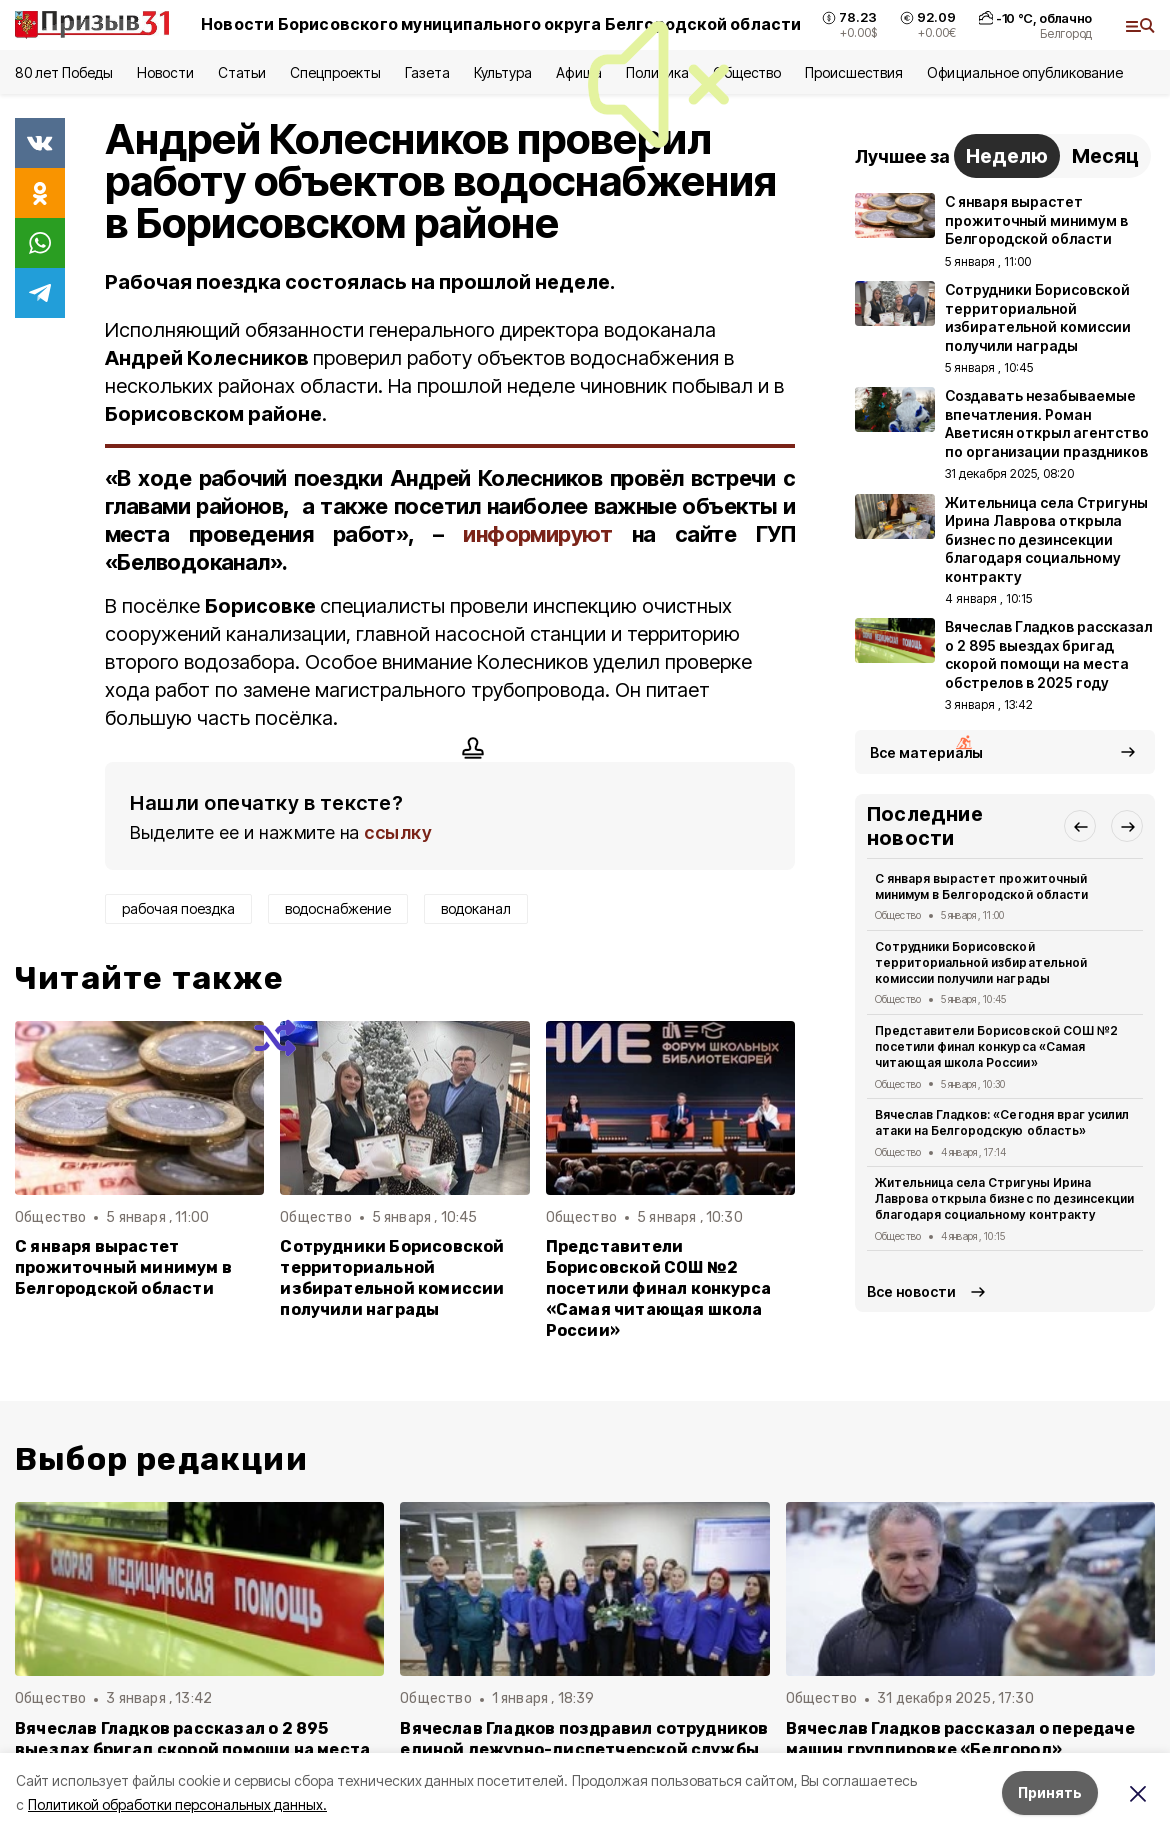 The width and height of the screenshot is (1170, 1833). Describe the element at coordinates (658, 84) in the screenshot. I see `mute audio or sound` at that location.